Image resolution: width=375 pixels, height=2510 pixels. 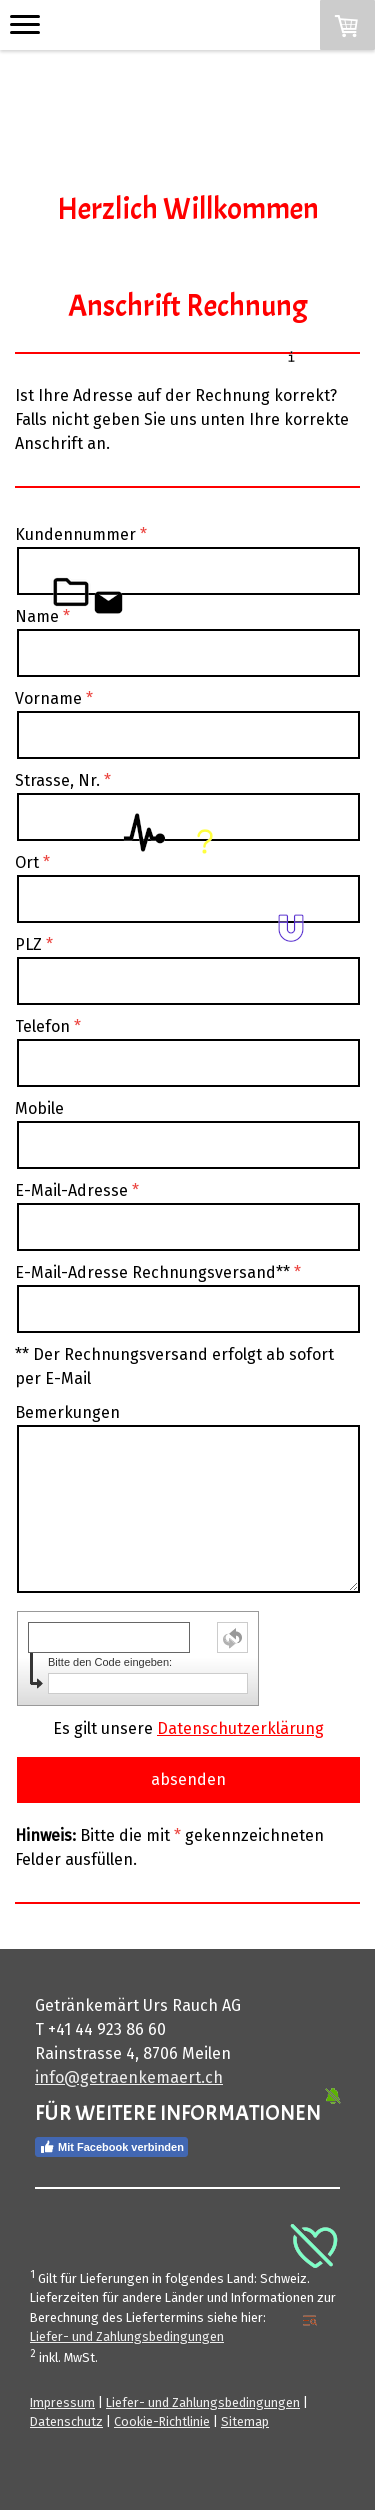 What do you see at coordinates (309, 2320) in the screenshot?
I see `search within a list or document` at bounding box center [309, 2320].